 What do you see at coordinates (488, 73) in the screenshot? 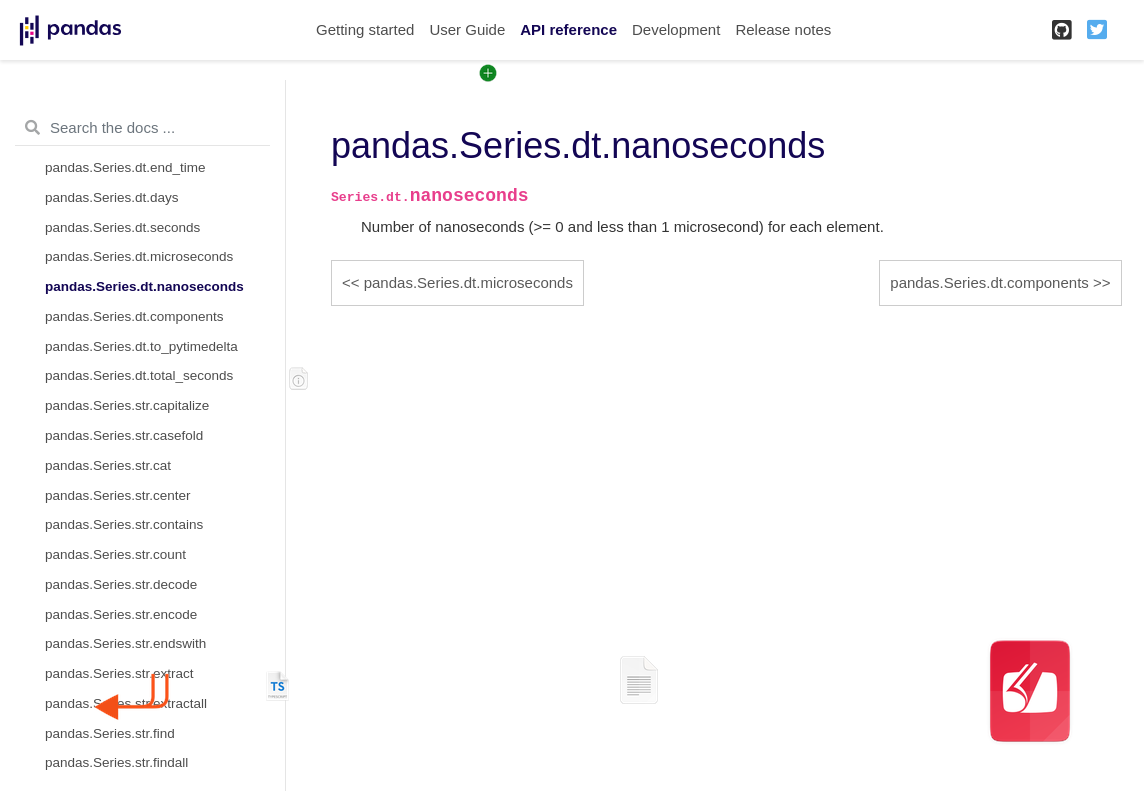
I see `add a new item to a list` at bounding box center [488, 73].